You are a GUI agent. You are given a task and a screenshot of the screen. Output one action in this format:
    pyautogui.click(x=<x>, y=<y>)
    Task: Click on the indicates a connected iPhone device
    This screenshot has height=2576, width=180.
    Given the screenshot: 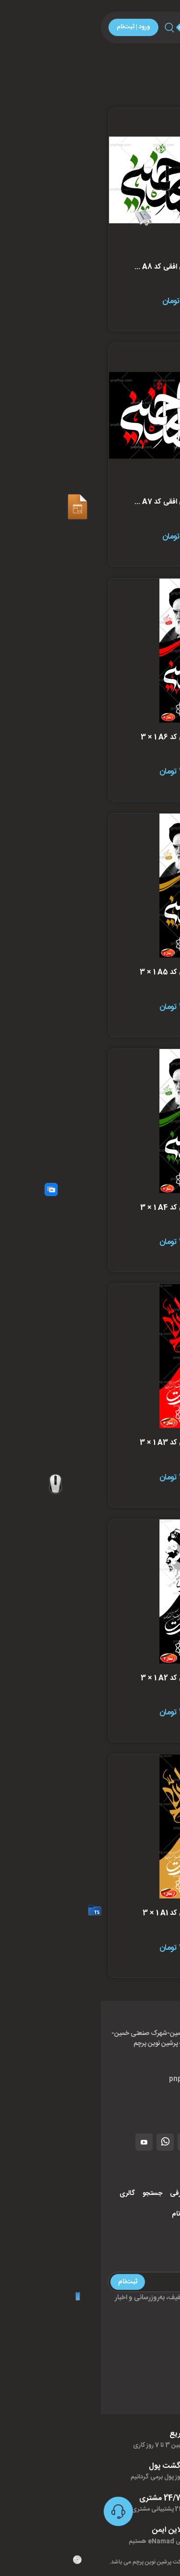 What is the action you would take?
    pyautogui.click(x=78, y=2296)
    